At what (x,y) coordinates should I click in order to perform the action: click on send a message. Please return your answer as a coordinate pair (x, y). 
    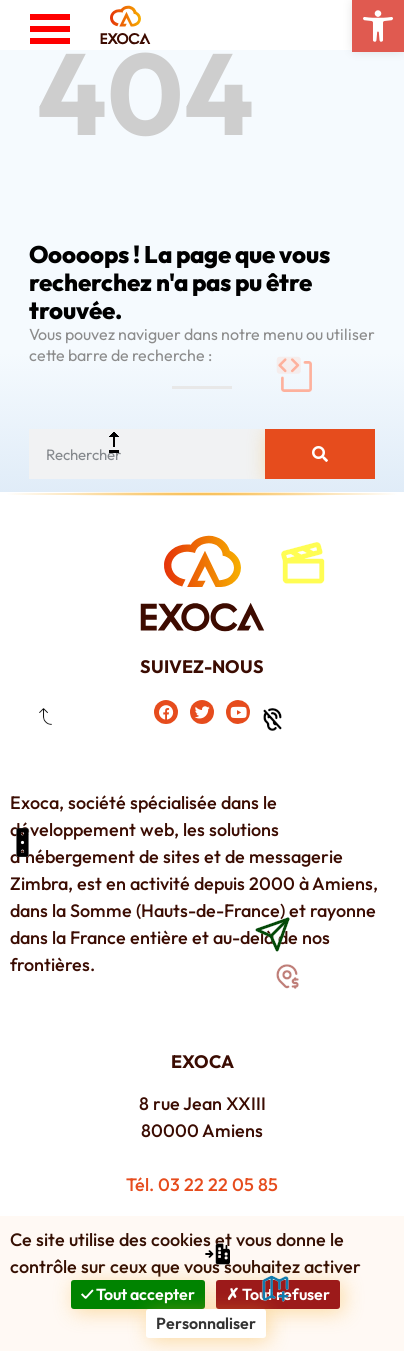
    Looking at the image, I should click on (272, 934).